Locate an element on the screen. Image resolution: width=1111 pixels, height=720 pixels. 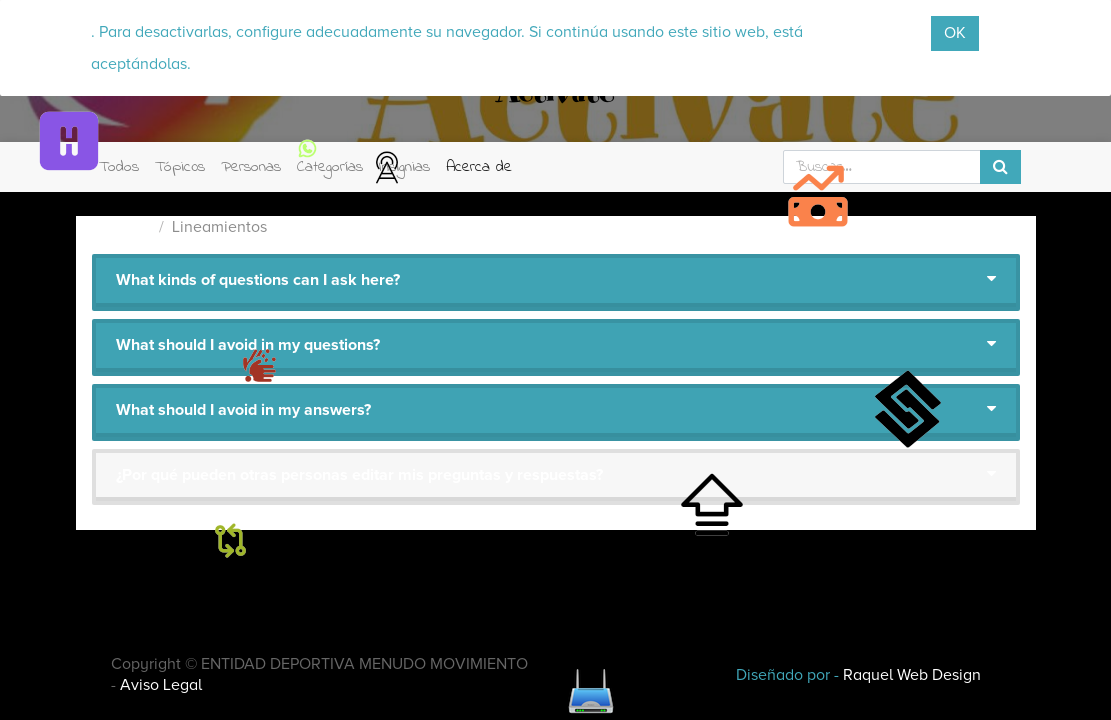
view financial growth or earnings trends is located at coordinates (818, 197).